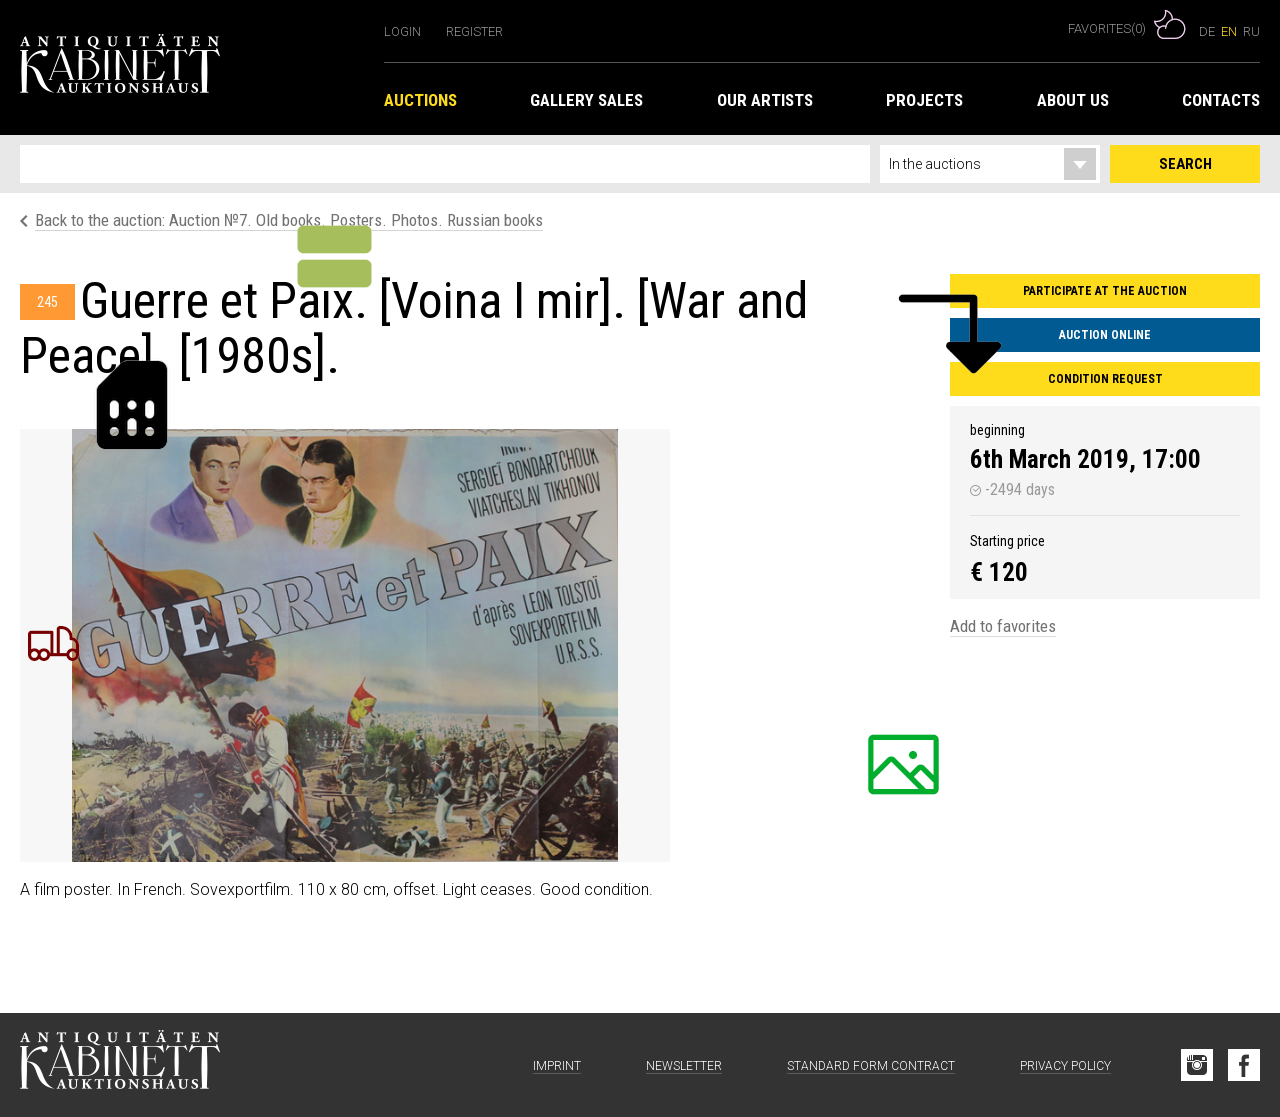 Image resolution: width=1280 pixels, height=1117 pixels. What do you see at coordinates (950, 330) in the screenshot?
I see `move item right then down` at bounding box center [950, 330].